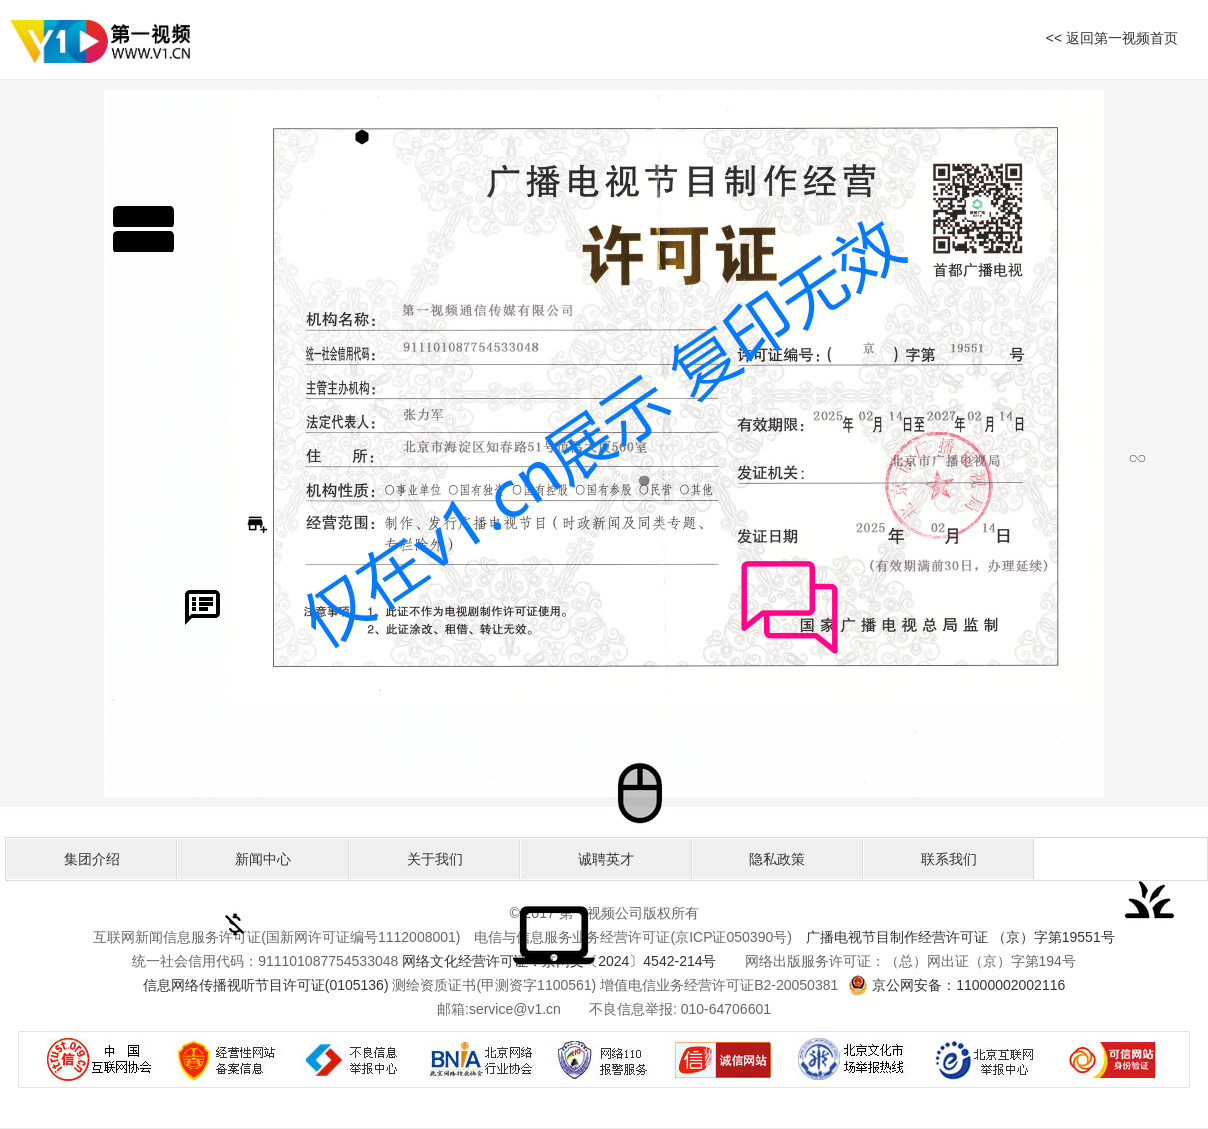 The image size is (1208, 1129). I want to click on add a new business location, so click(257, 523).